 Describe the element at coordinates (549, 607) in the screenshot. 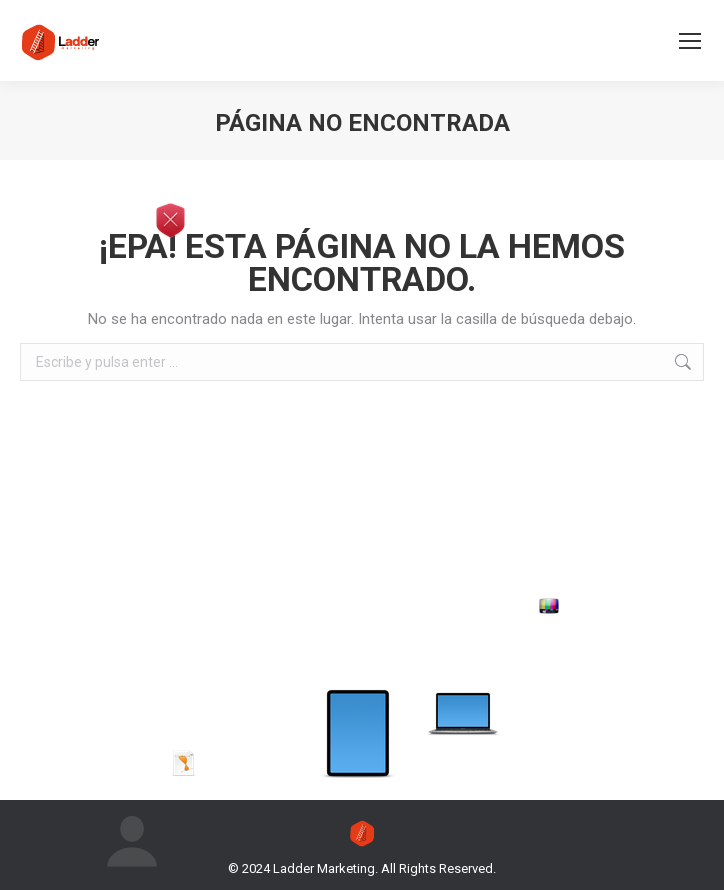

I see `indicates media library is being generated or indexed` at that location.